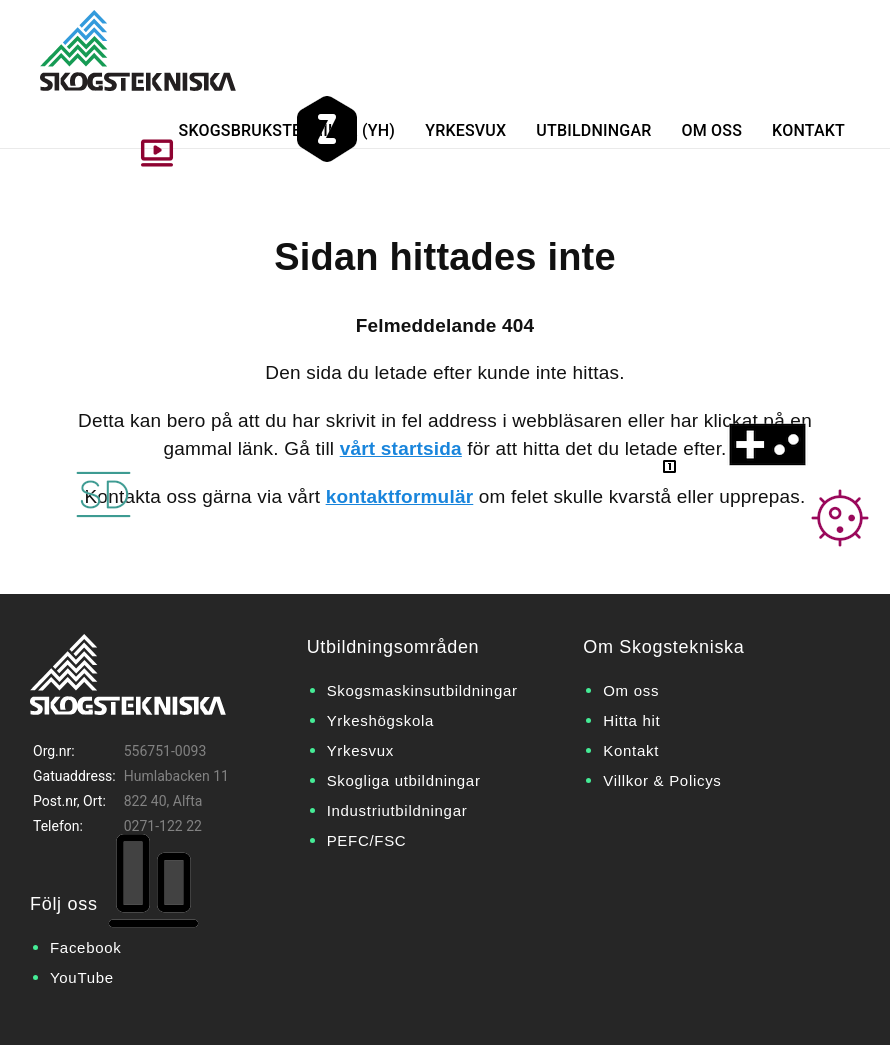 The height and width of the screenshot is (1045, 890). What do you see at coordinates (767, 444) in the screenshot?
I see `access gaming features or settings` at bounding box center [767, 444].